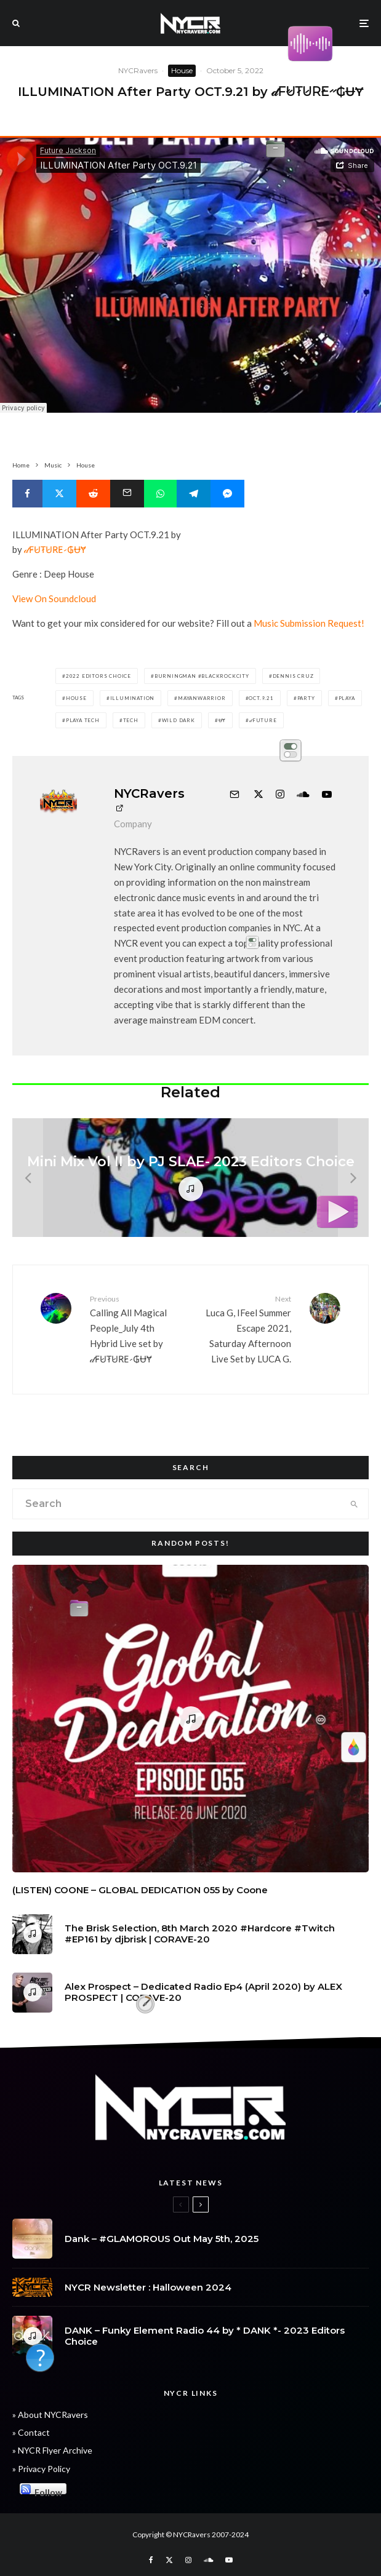 The image size is (381, 2576). What do you see at coordinates (252, 942) in the screenshot?
I see `open desktop preferences or settings` at bounding box center [252, 942].